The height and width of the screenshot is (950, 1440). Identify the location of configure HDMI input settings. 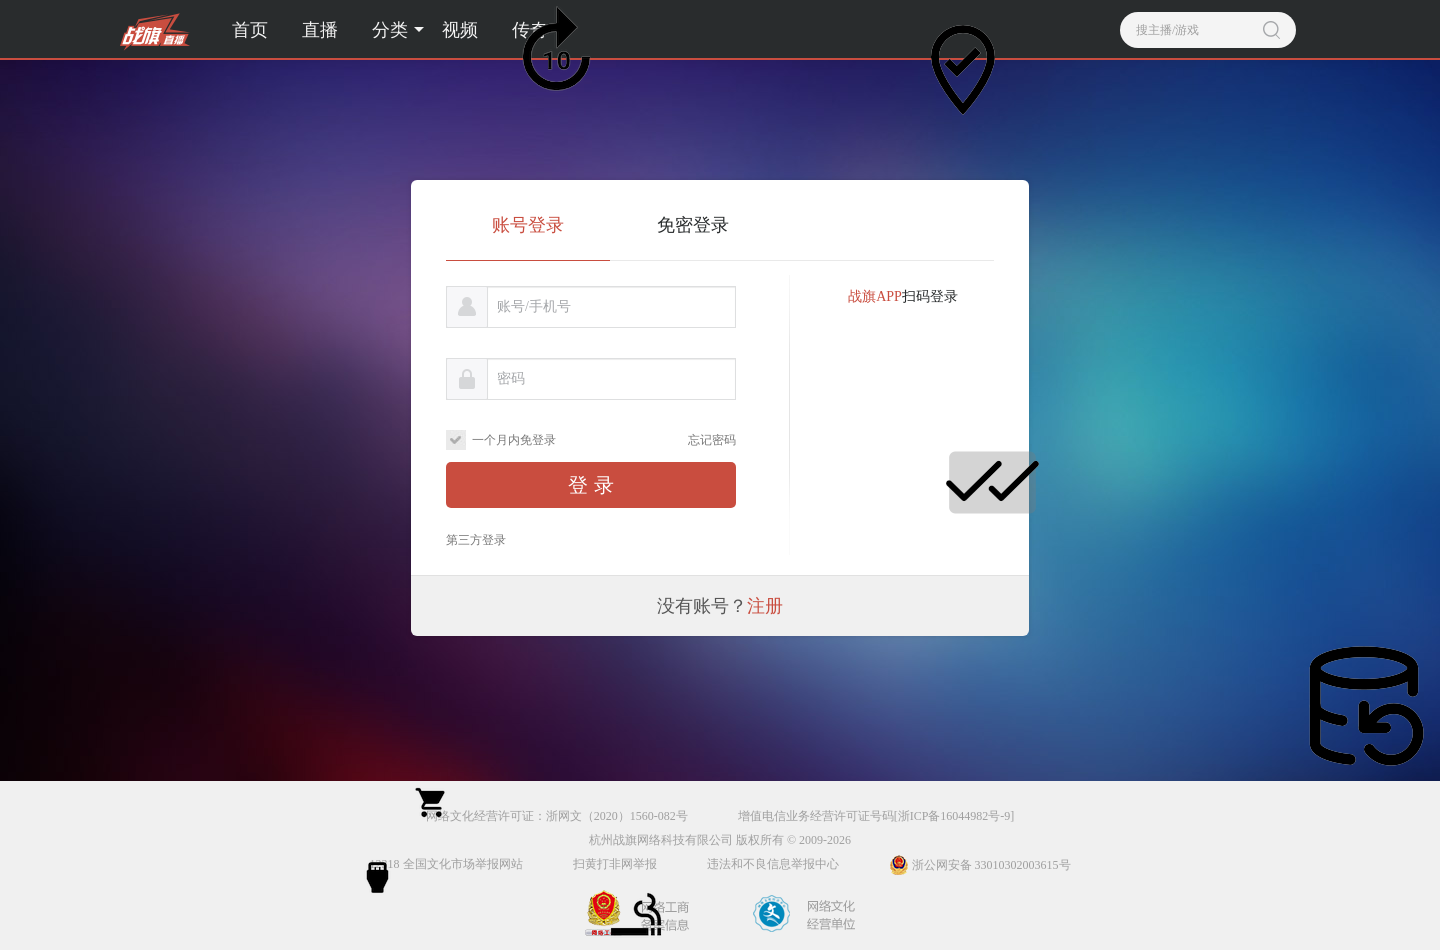
(377, 877).